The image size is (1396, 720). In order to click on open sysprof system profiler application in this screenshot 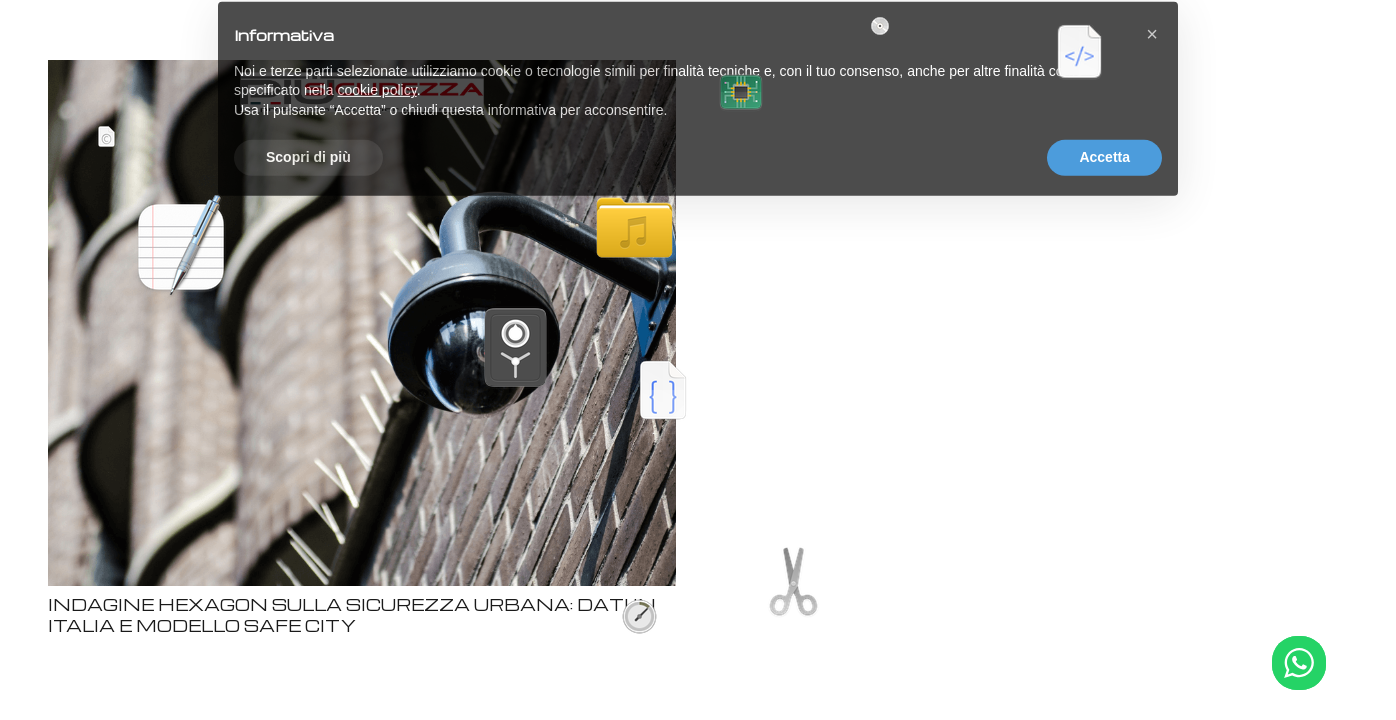, I will do `click(639, 616)`.